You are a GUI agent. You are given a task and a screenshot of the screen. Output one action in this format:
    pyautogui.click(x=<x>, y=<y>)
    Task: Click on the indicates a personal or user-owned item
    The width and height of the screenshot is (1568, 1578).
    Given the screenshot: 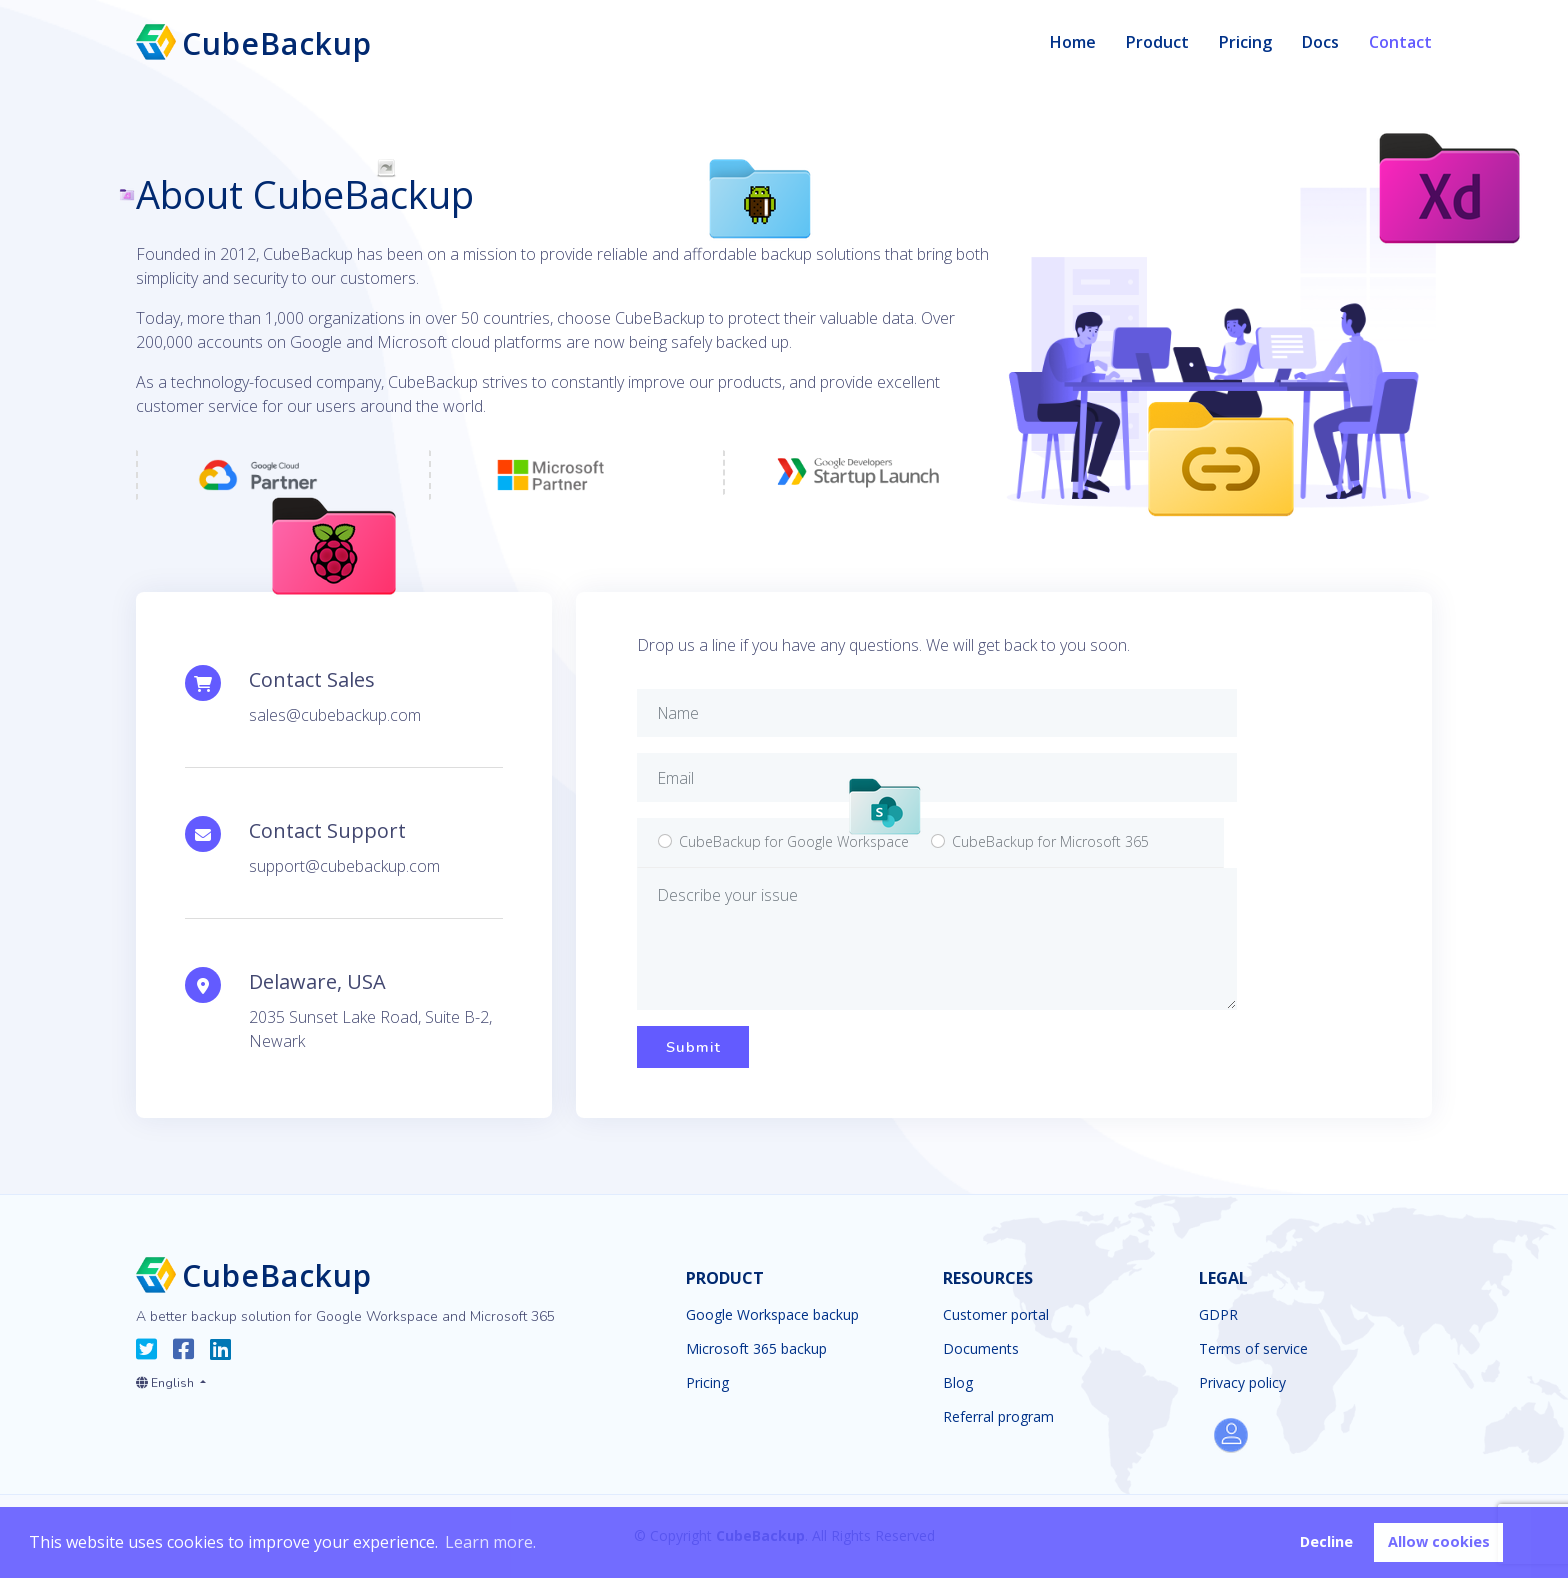 What is the action you would take?
    pyautogui.click(x=1231, y=1435)
    